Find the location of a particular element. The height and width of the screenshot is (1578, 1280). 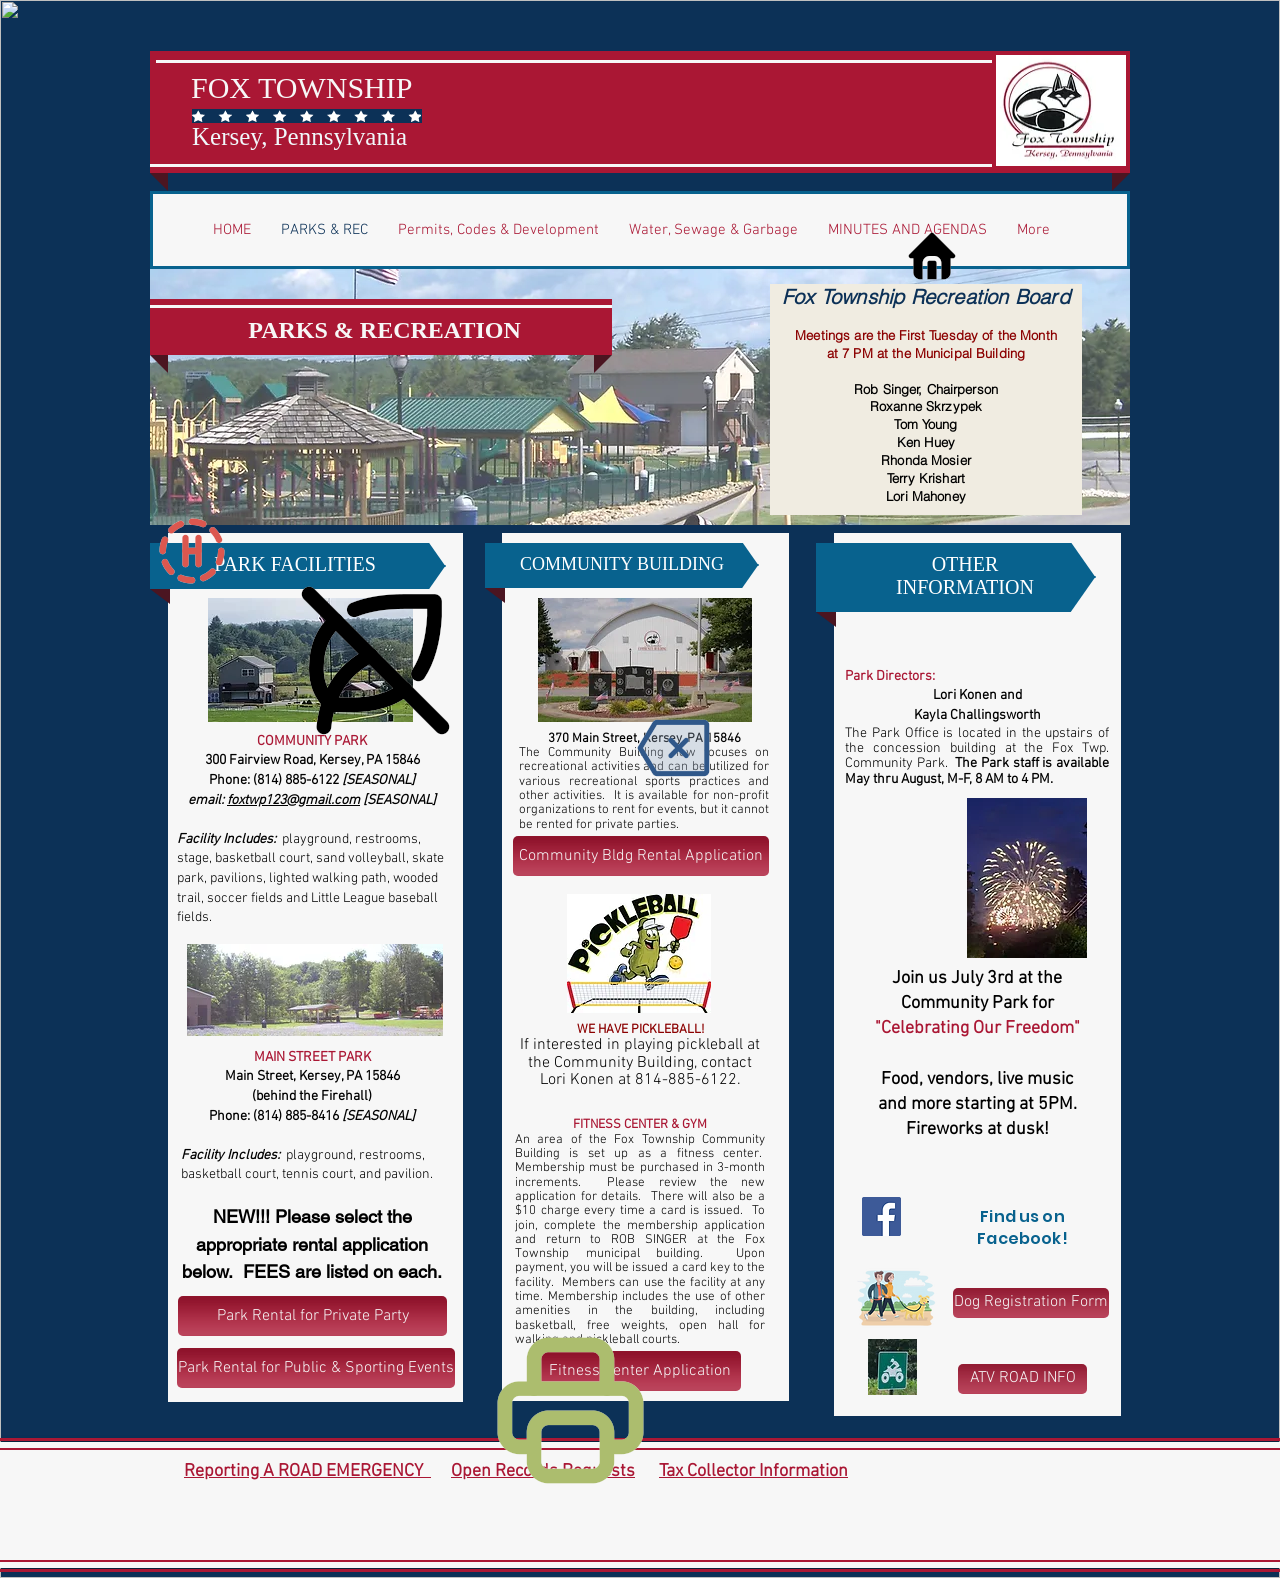

disable eco mode or power saving is located at coordinates (375, 660).